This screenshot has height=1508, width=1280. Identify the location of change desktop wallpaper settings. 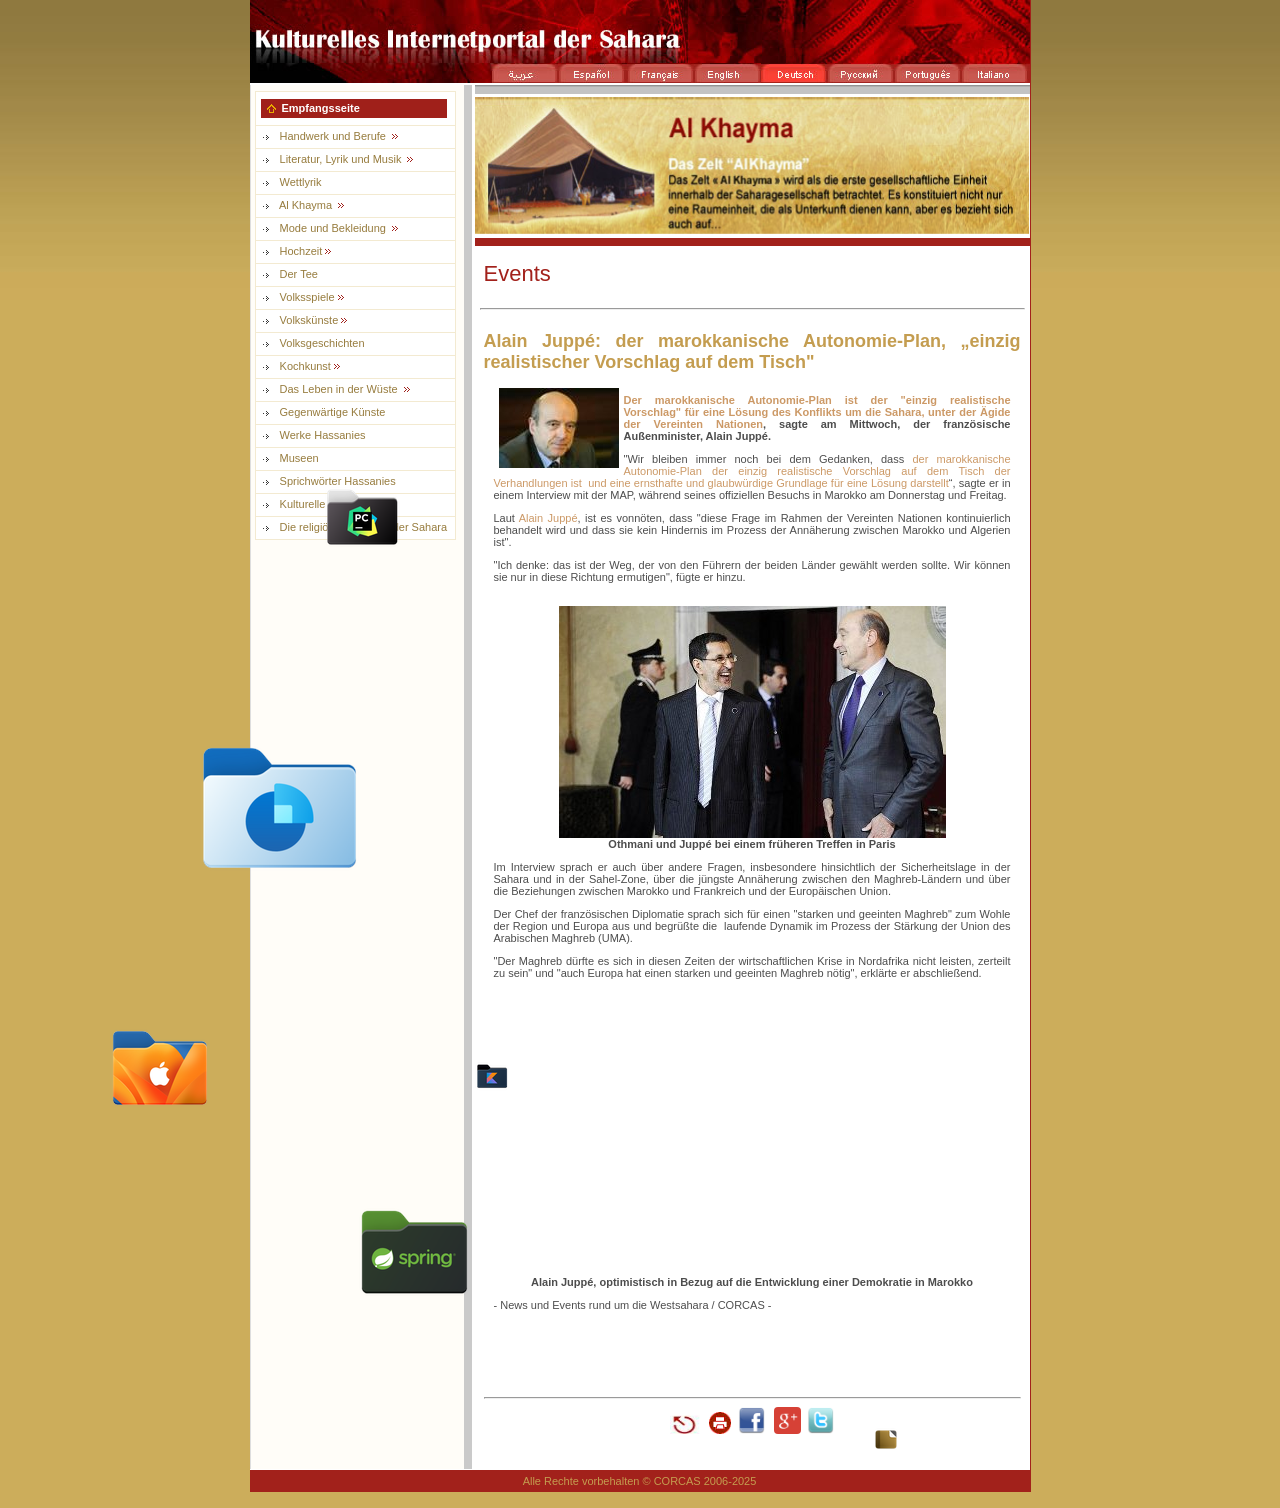
(886, 1439).